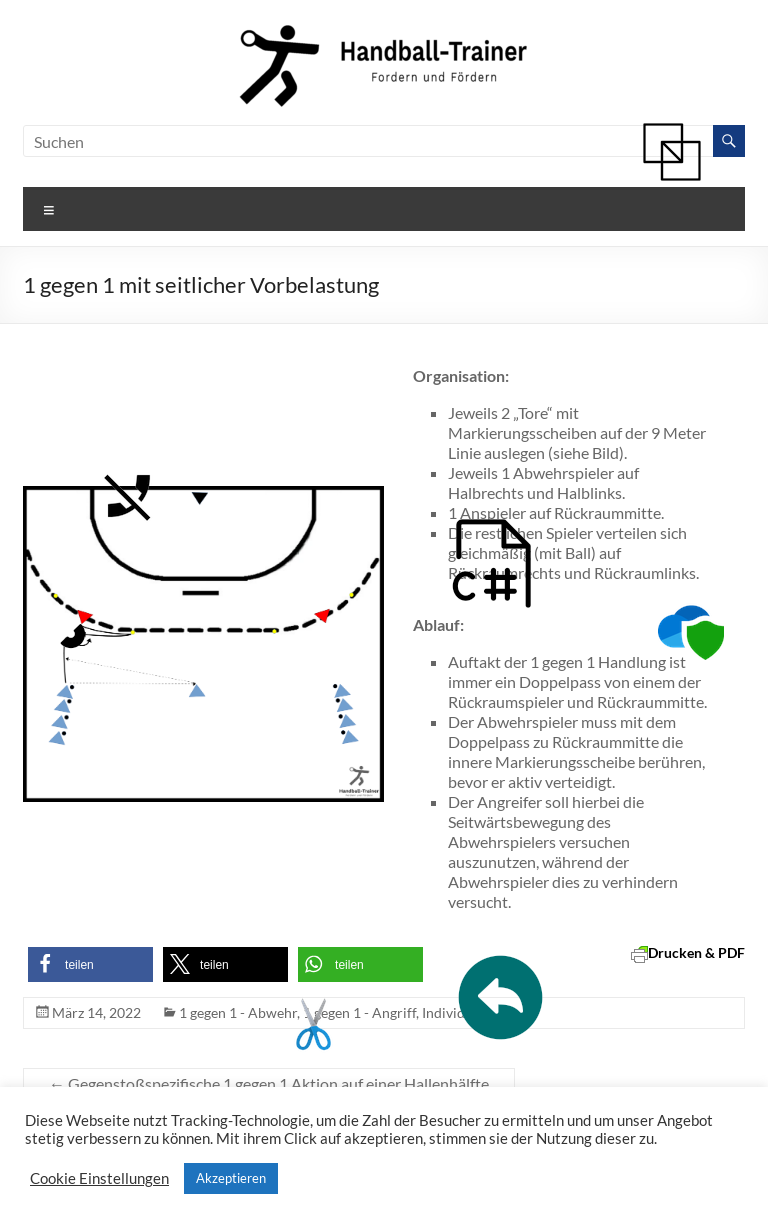 This screenshot has width=768, height=1224. What do you see at coordinates (493, 563) in the screenshot?
I see `open a C# source code file` at bounding box center [493, 563].